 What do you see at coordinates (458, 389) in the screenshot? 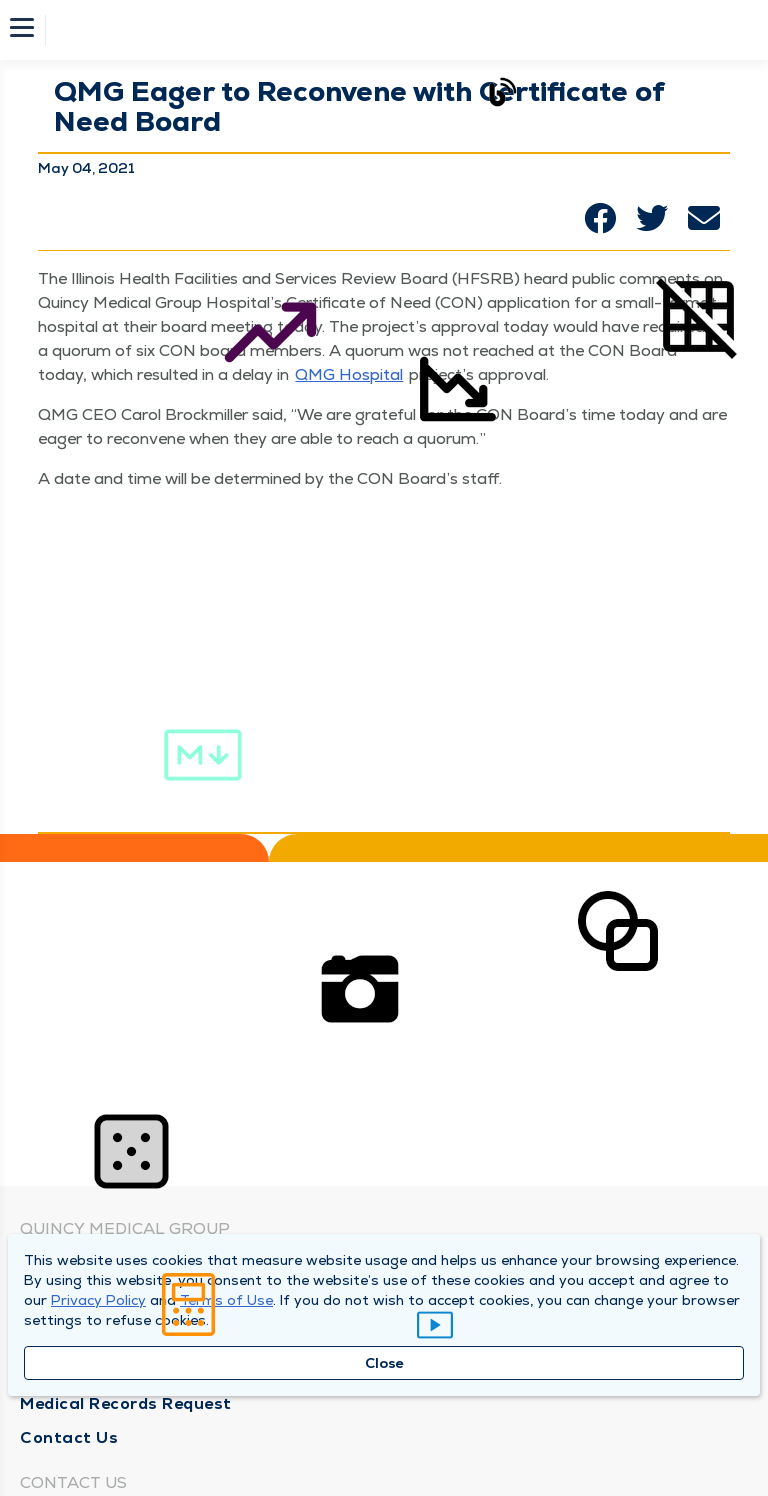
I see `view declining metrics or performance data` at bounding box center [458, 389].